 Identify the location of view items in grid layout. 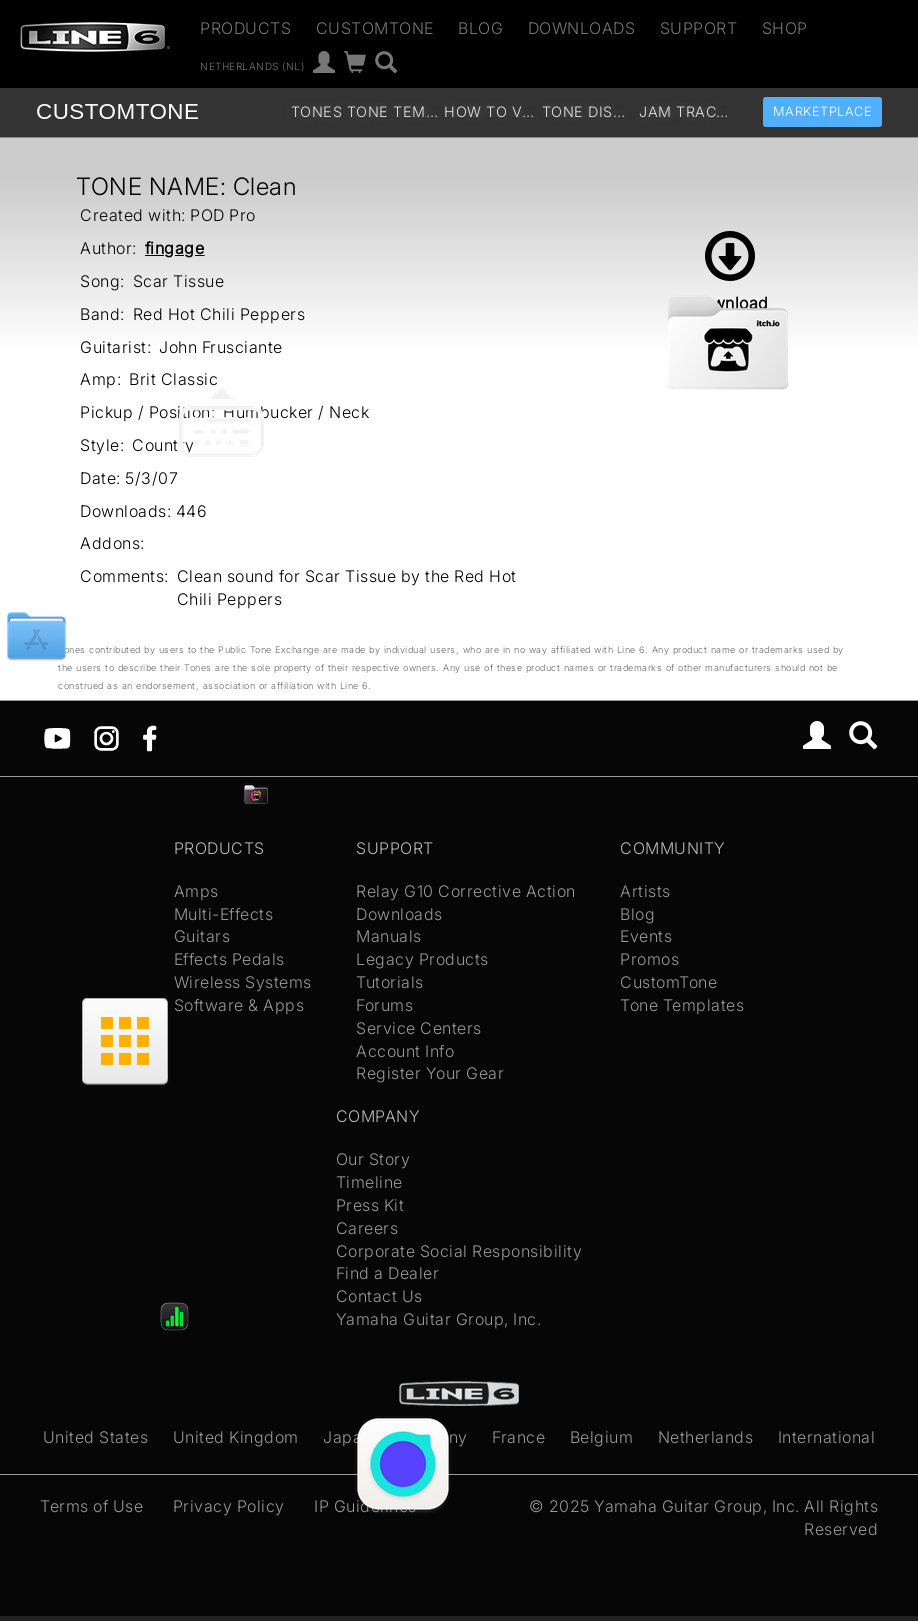
(125, 1041).